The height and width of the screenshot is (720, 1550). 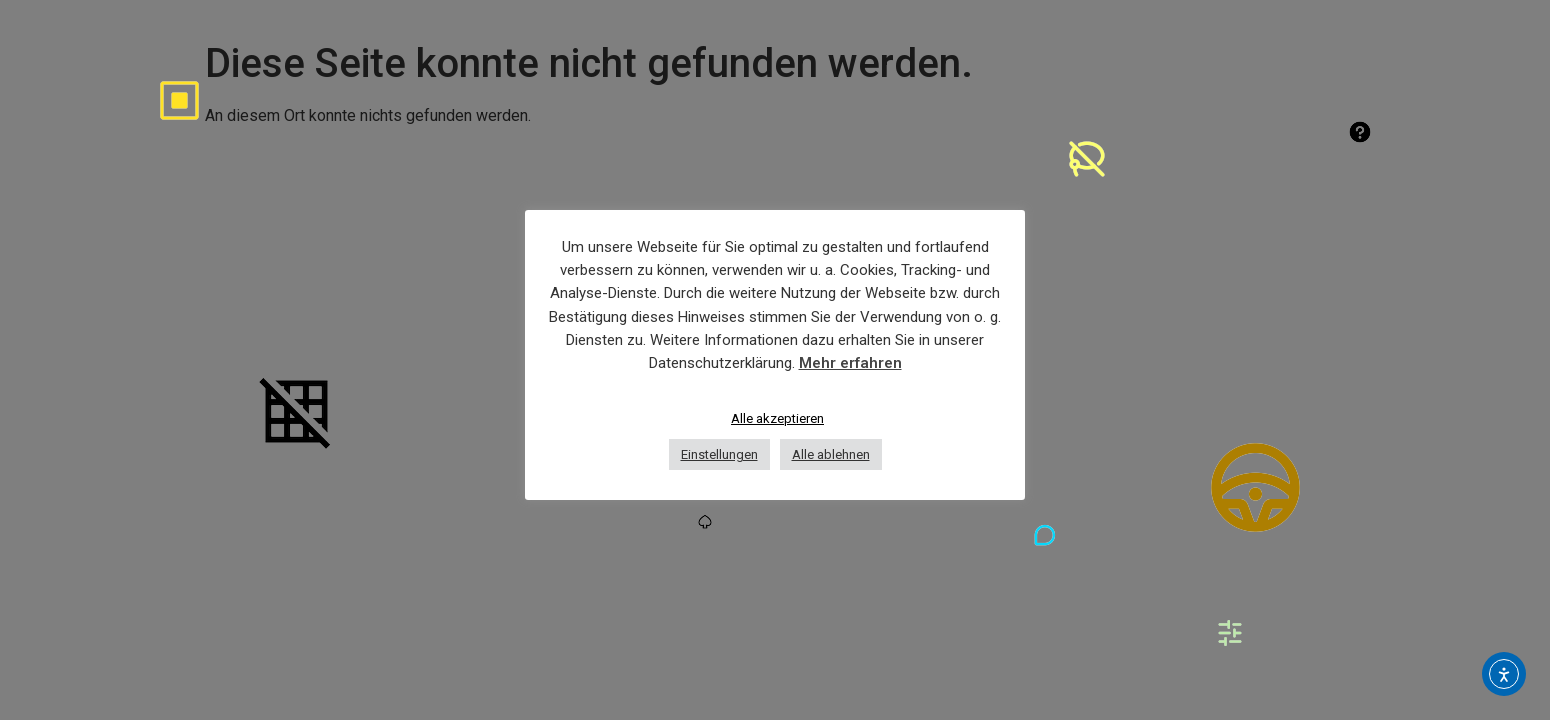 What do you see at coordinates (1087, 159) in the screenshot?
I see `disable lasso selection tool` at bounding box center [1087, 159].